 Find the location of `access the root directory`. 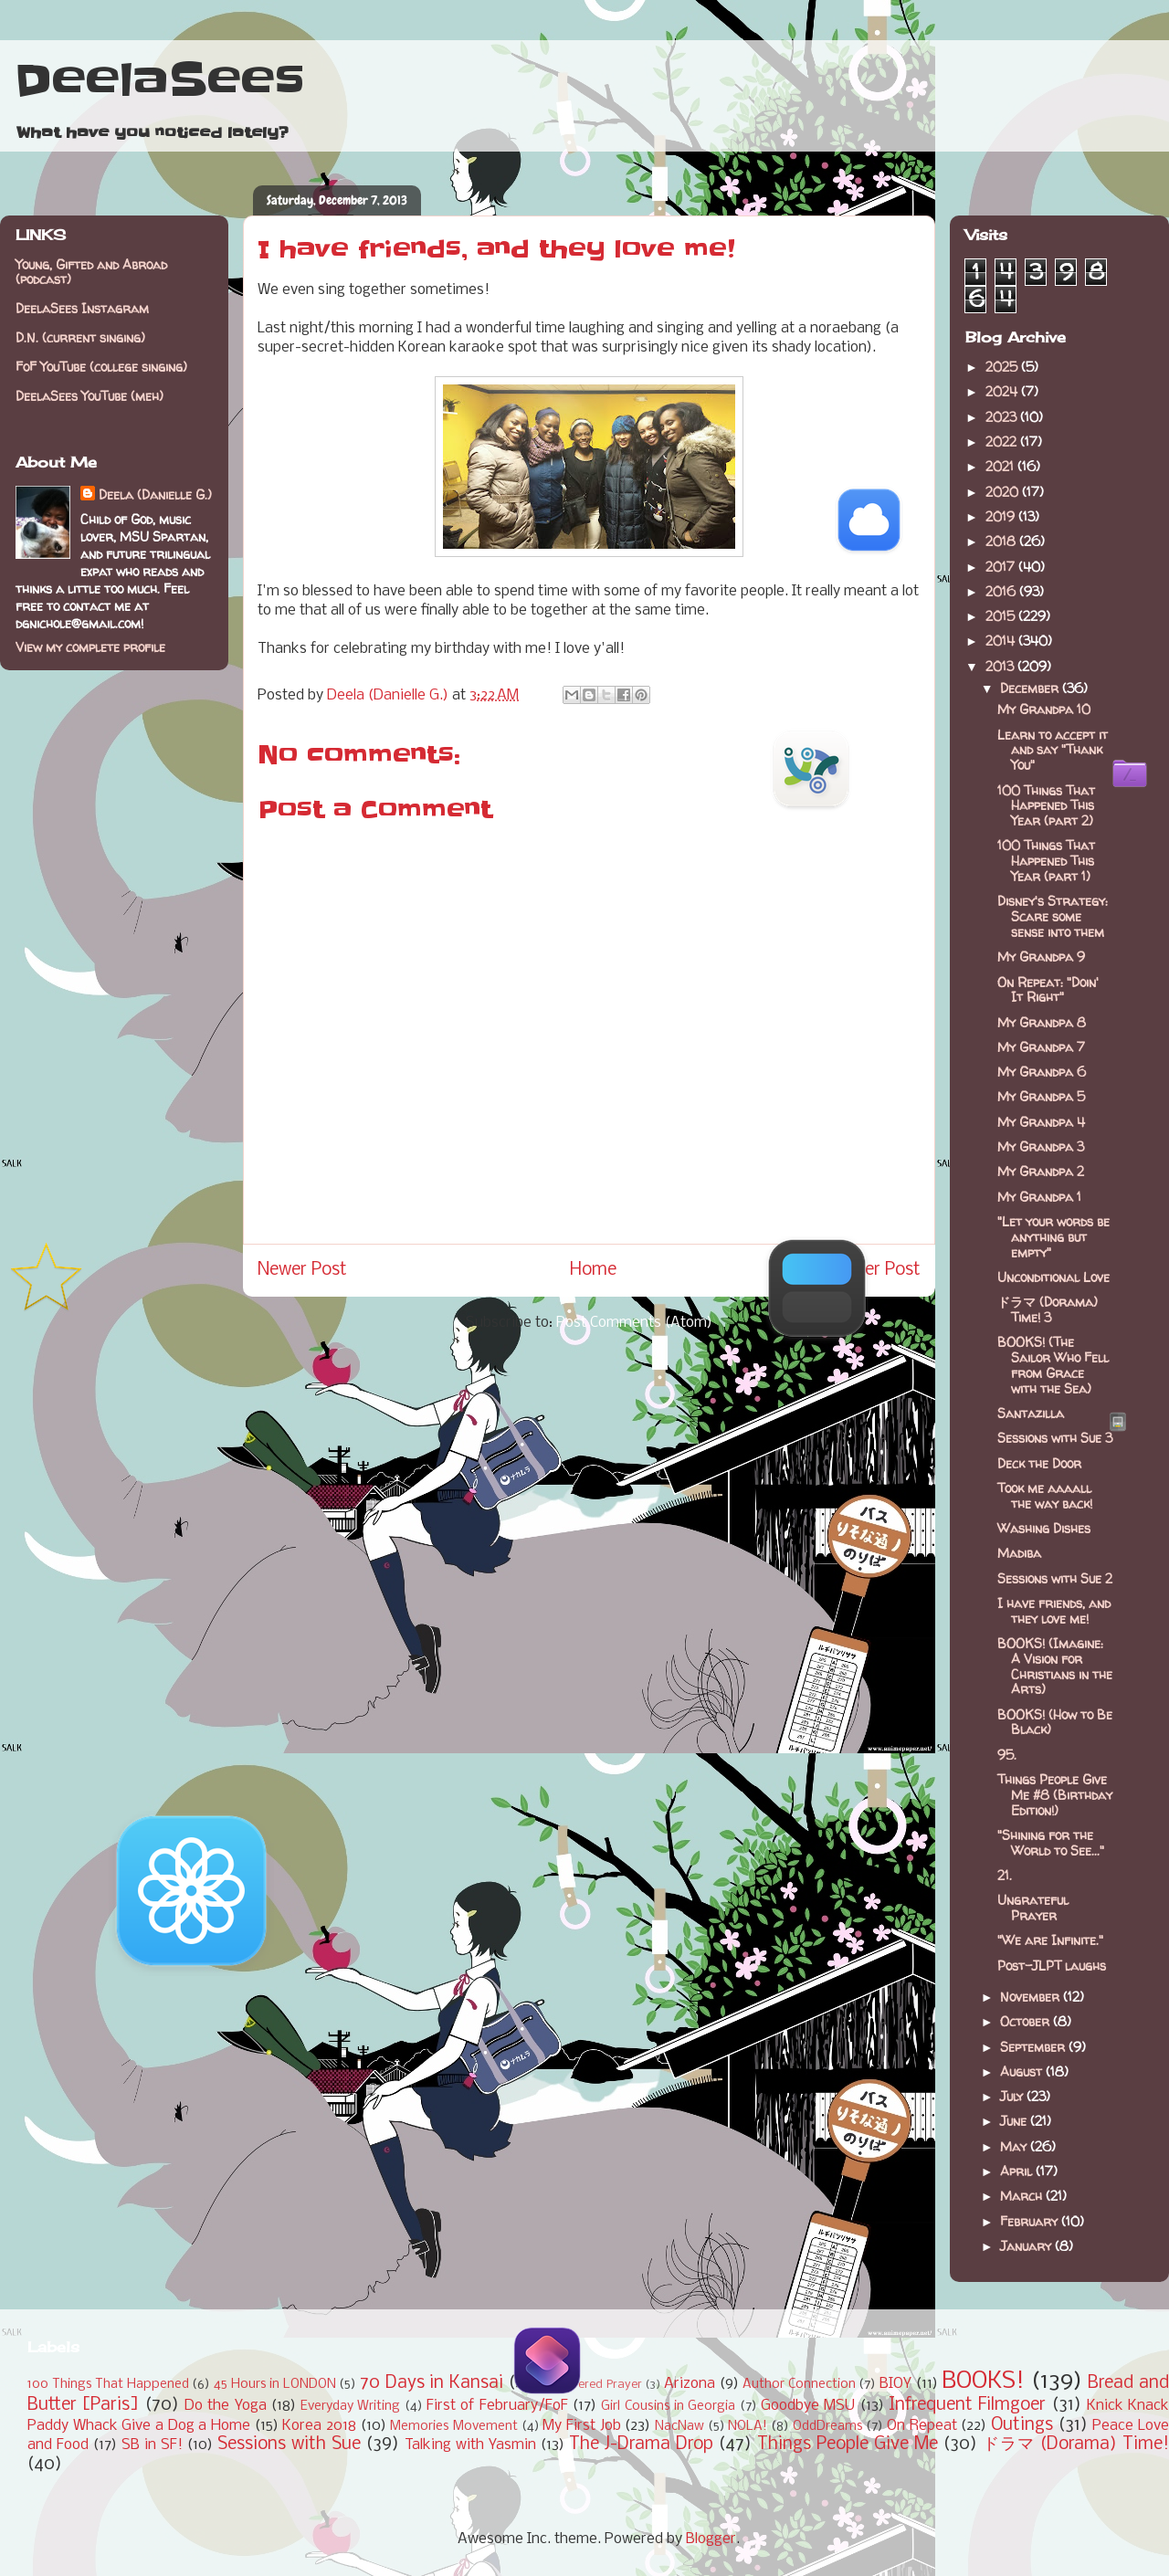

access the root directory is located at coordinates (1130, 773).